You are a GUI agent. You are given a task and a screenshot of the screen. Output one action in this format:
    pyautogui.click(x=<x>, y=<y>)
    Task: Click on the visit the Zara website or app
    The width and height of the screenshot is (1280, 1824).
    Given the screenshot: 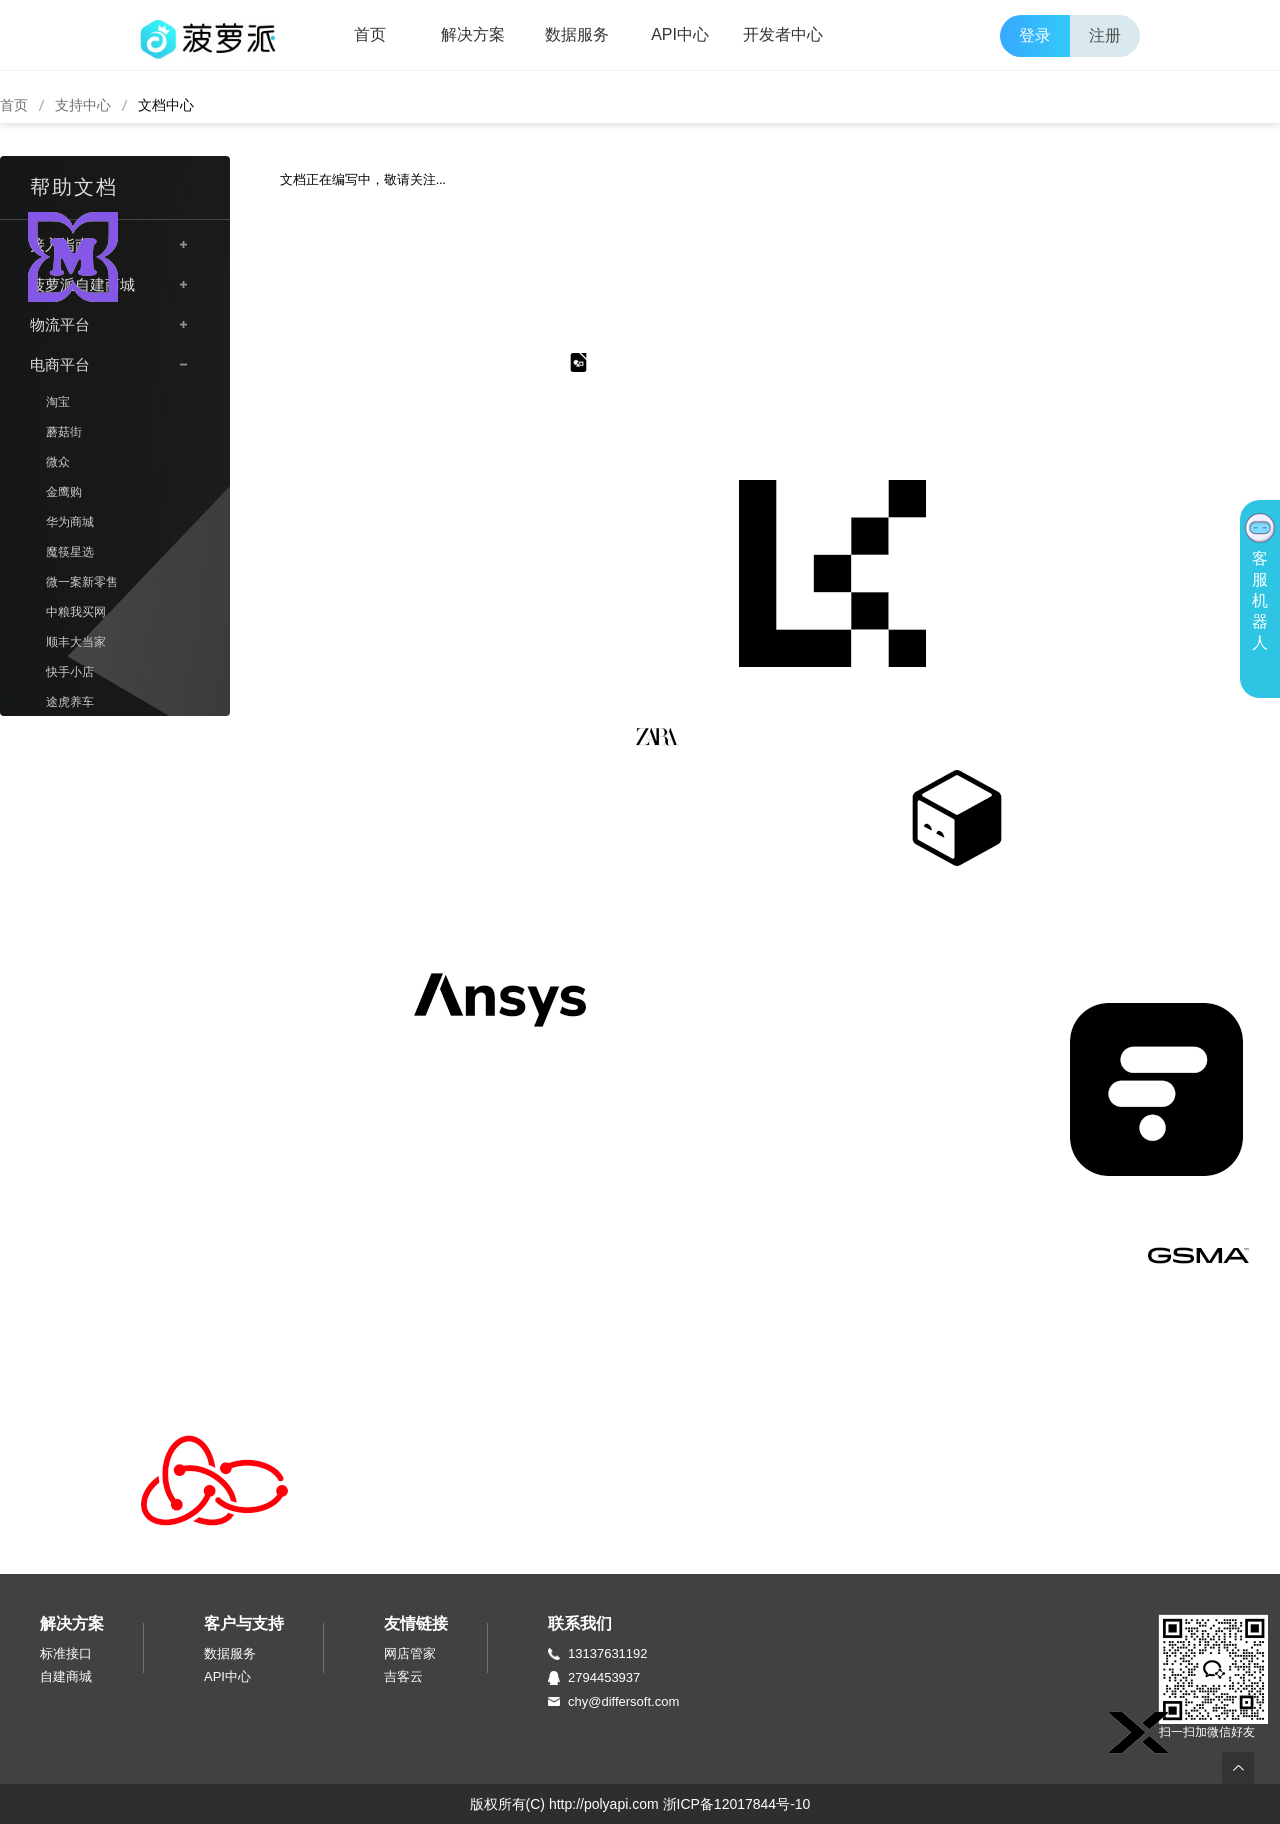 What is the action you would take?
    pyautogui.click(x=657, y=736)
    